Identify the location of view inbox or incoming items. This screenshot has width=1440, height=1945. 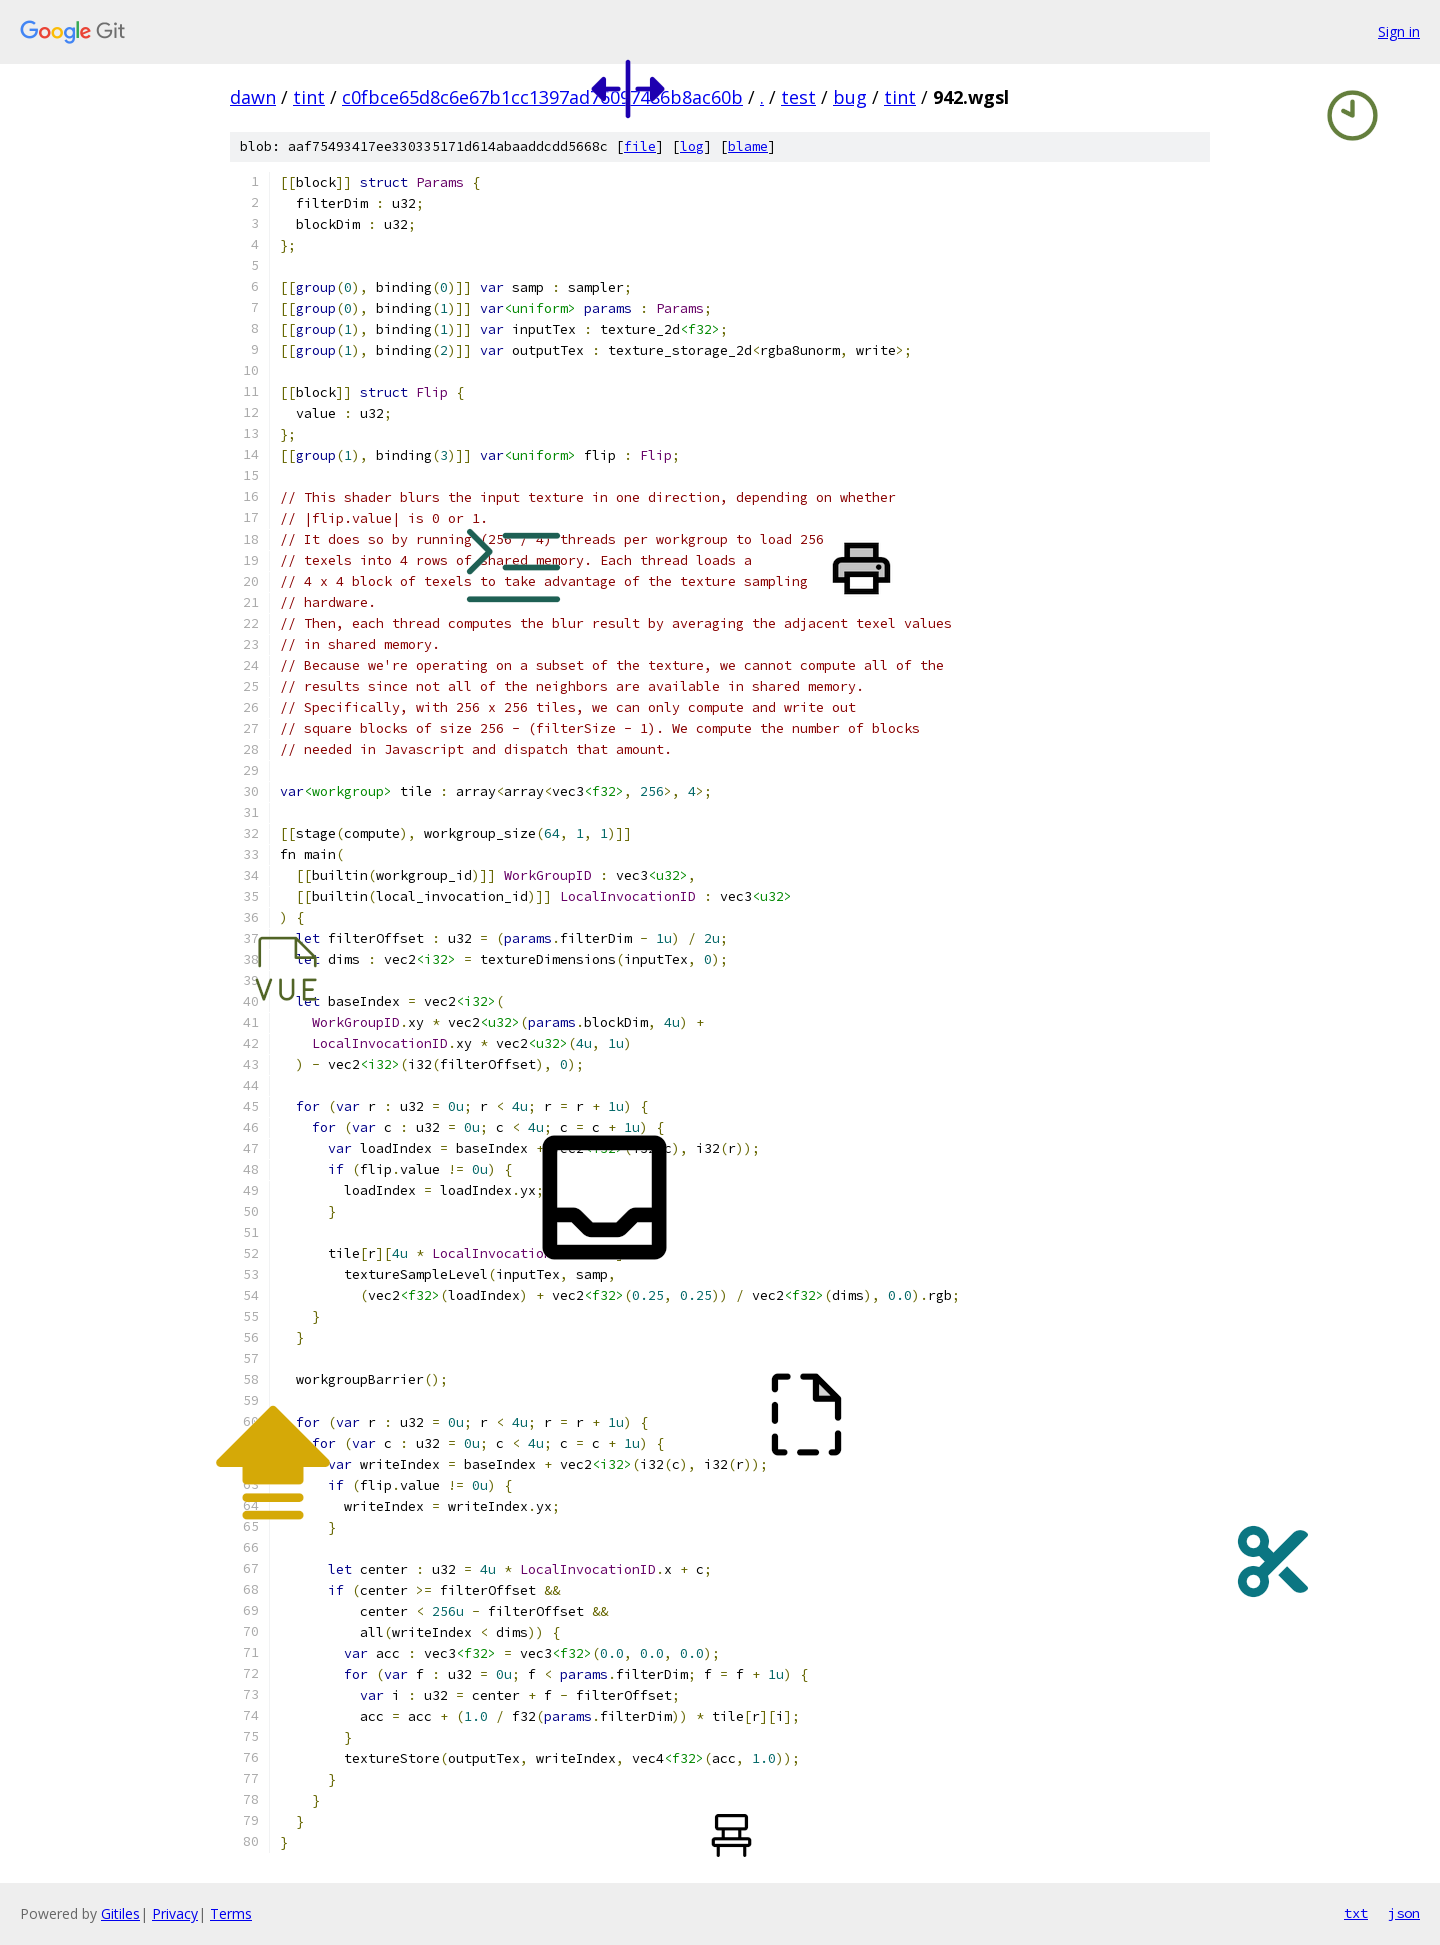
(604, 1197).